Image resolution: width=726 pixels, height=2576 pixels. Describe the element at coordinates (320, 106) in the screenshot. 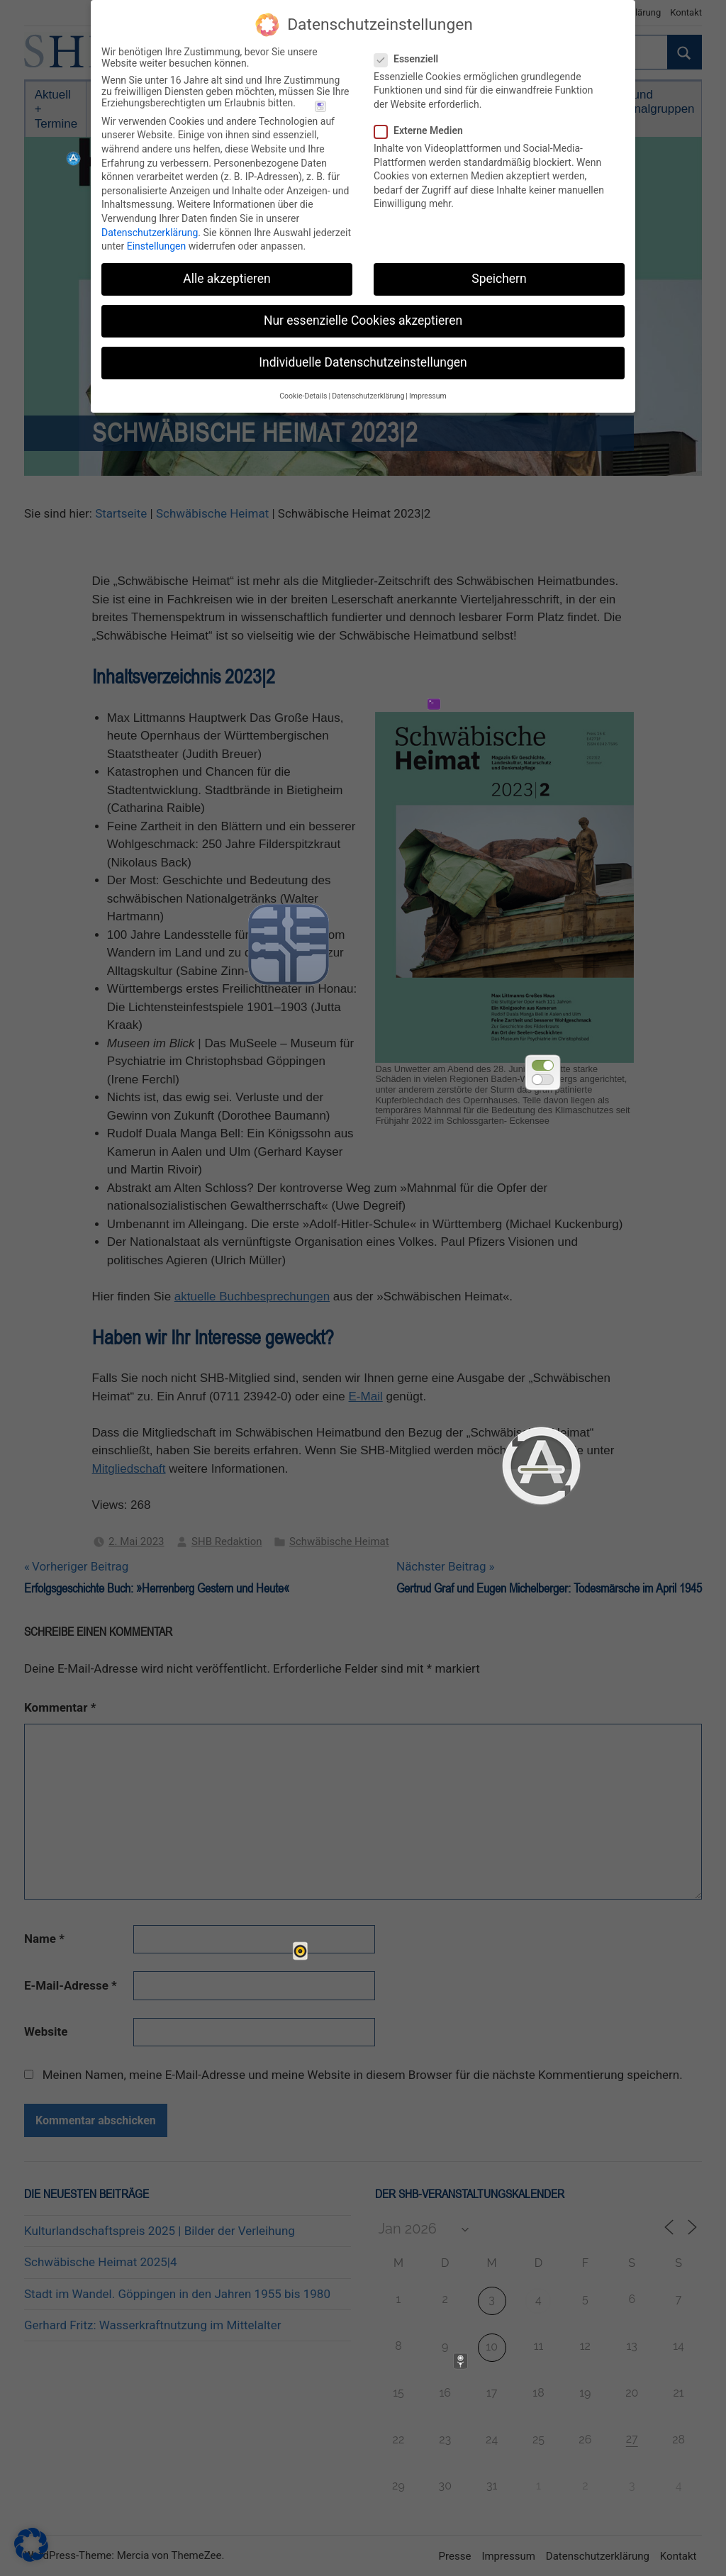

I see `open gnome tweaks to customize desktop settings` at that location.